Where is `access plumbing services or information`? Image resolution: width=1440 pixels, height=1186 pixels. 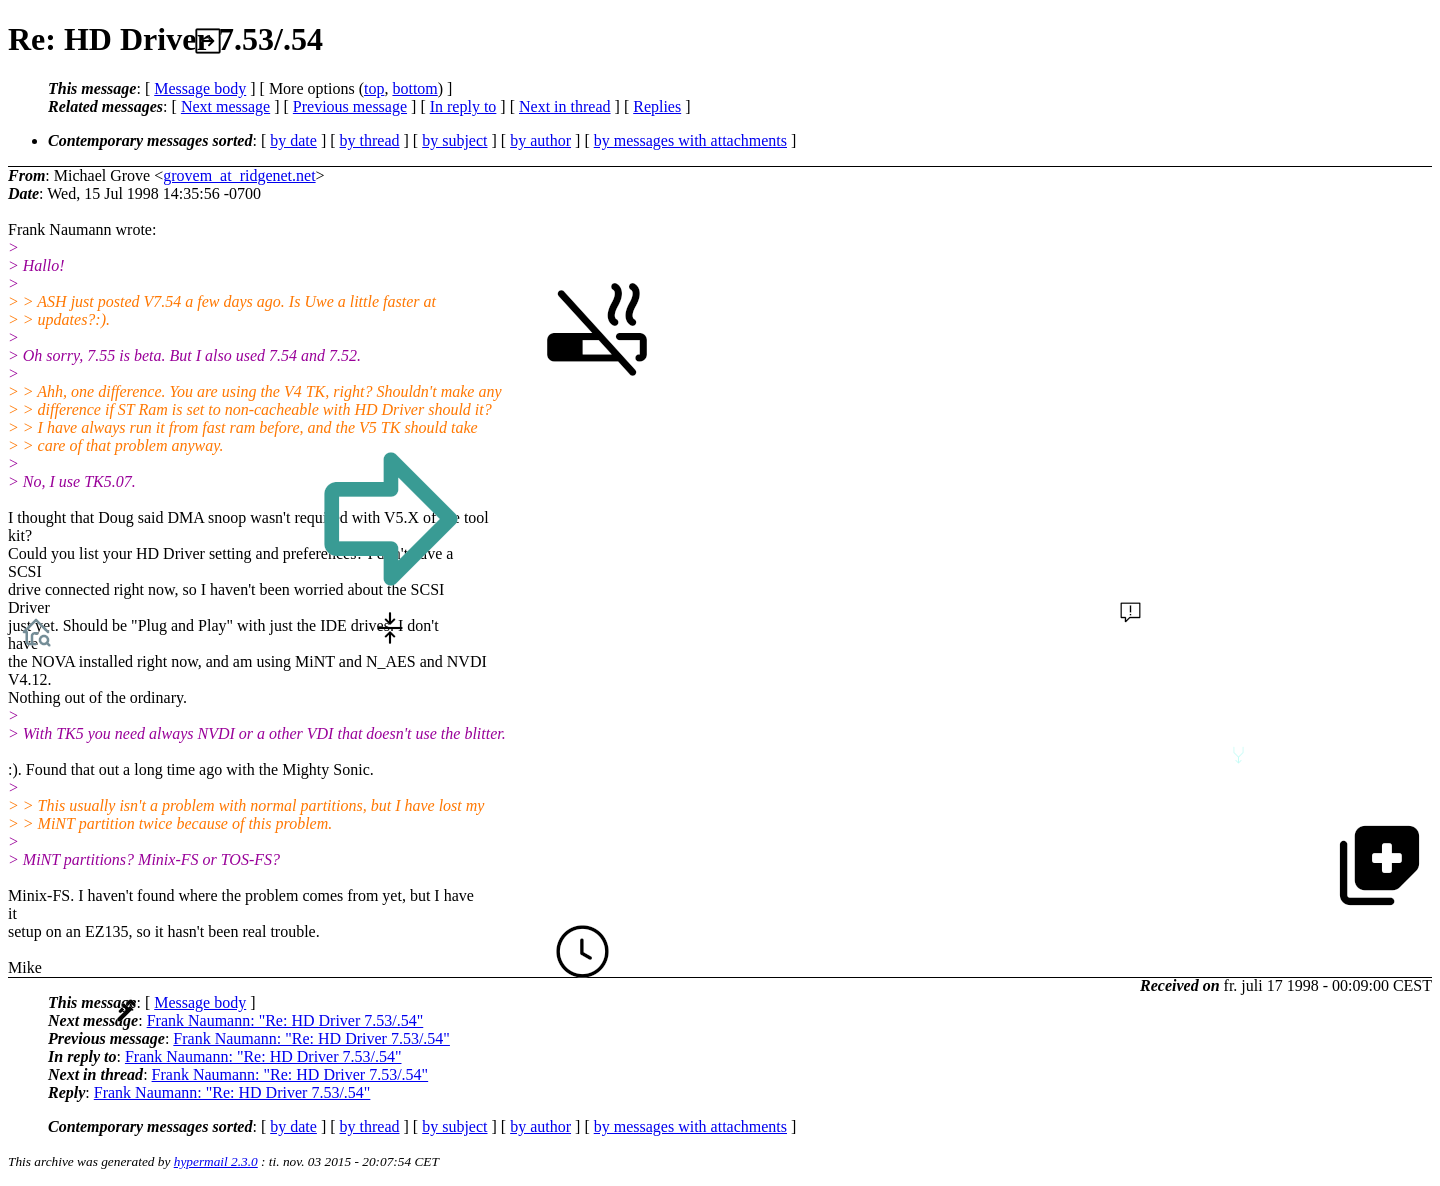 access plumbing services or information is located at coordinates (126, 1010).